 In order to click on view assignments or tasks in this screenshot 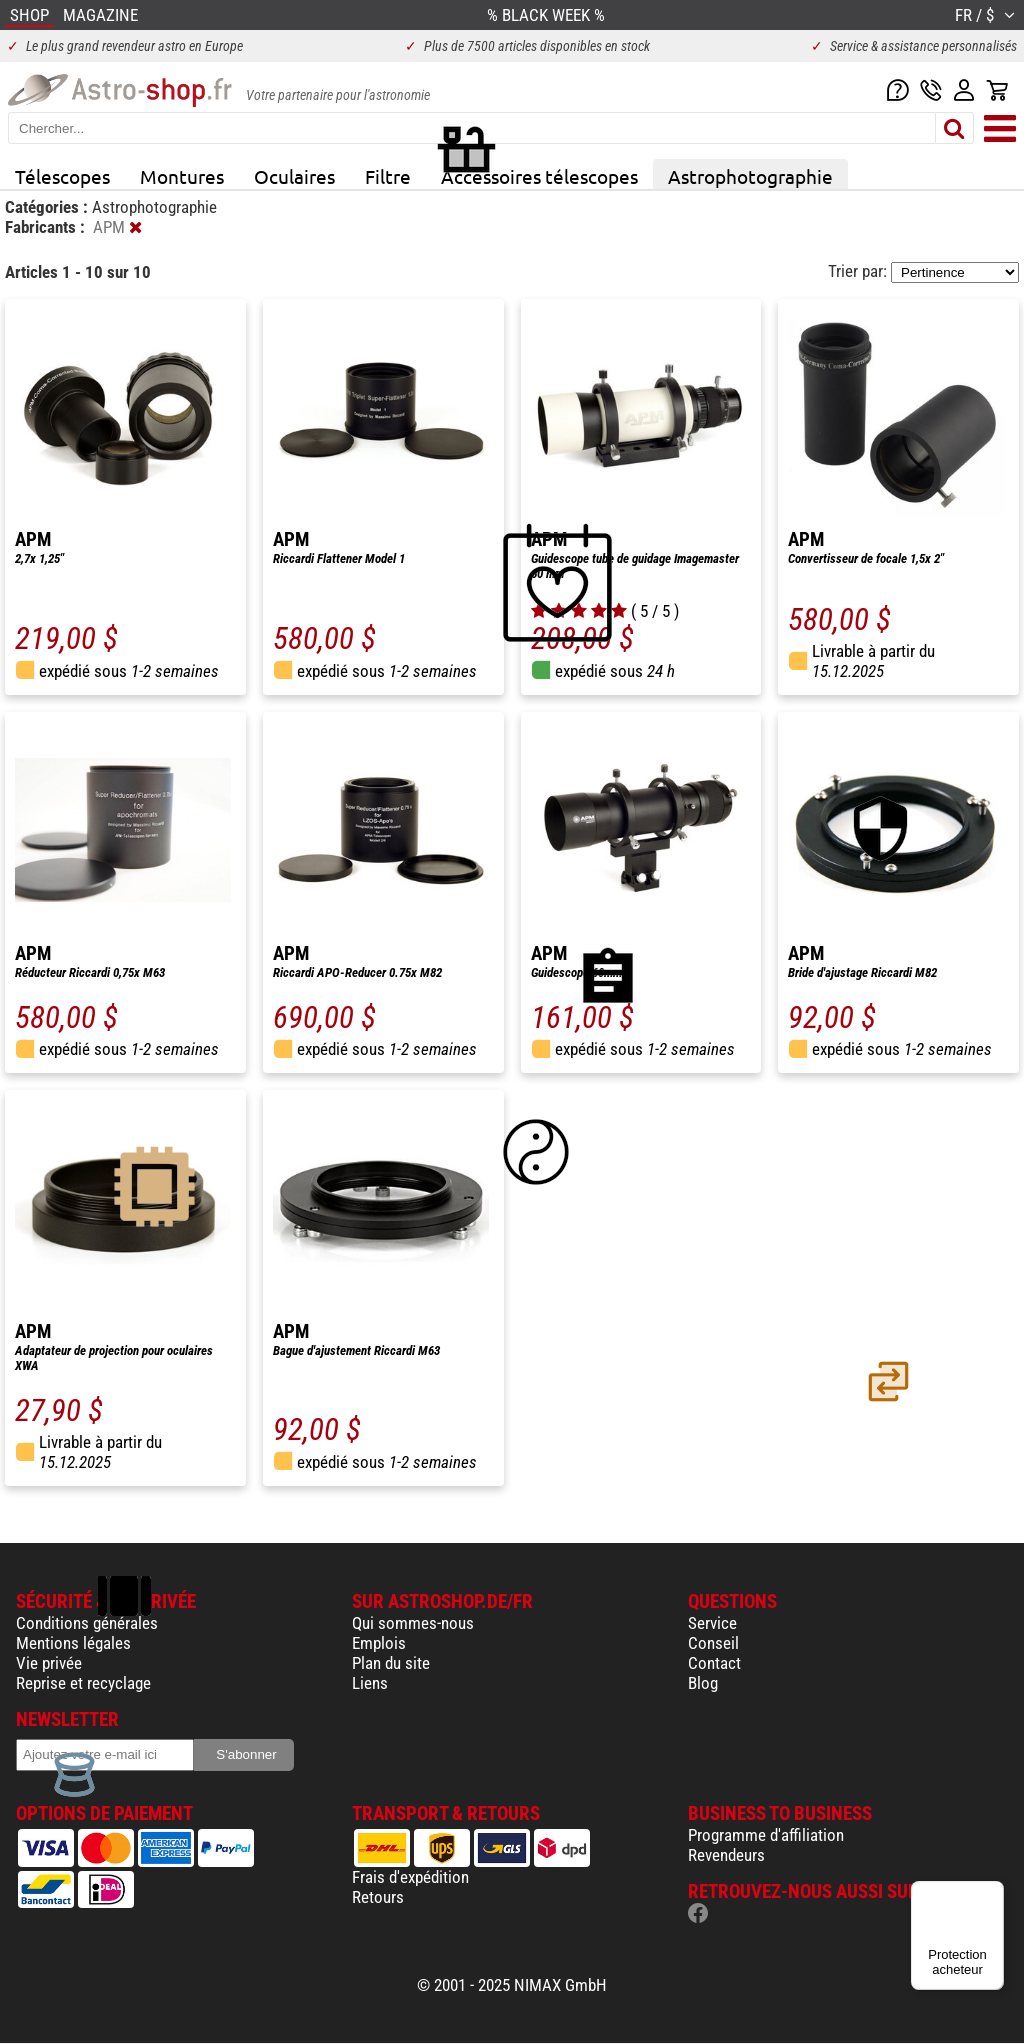, I will do `click(608, 978)`.